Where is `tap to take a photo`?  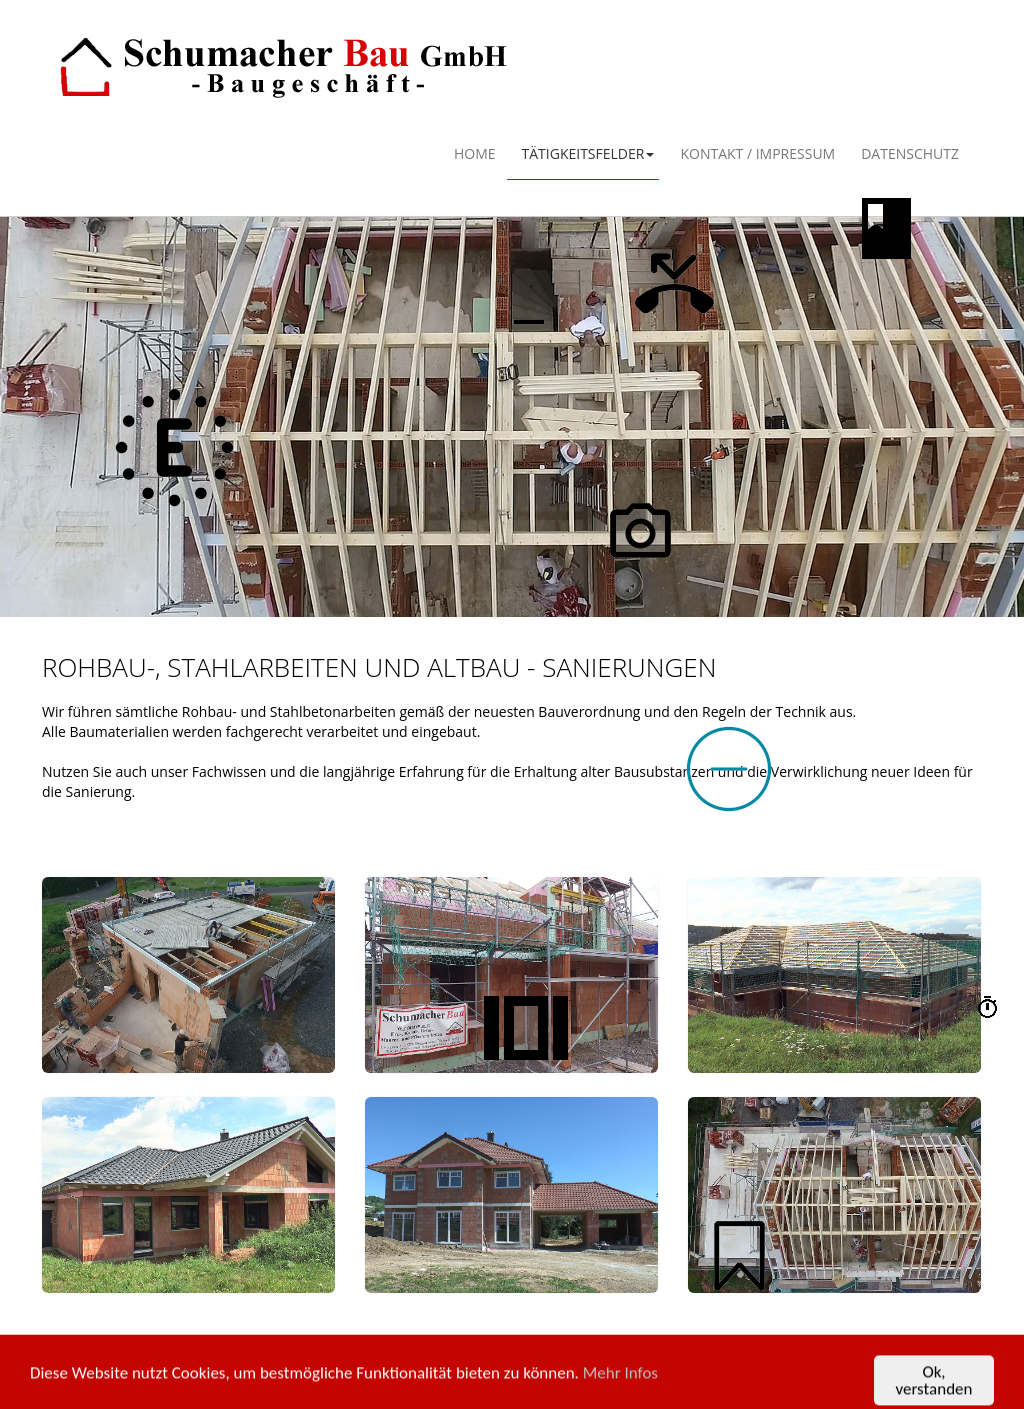 tap to take a photo is located at coordinates (640, 533).